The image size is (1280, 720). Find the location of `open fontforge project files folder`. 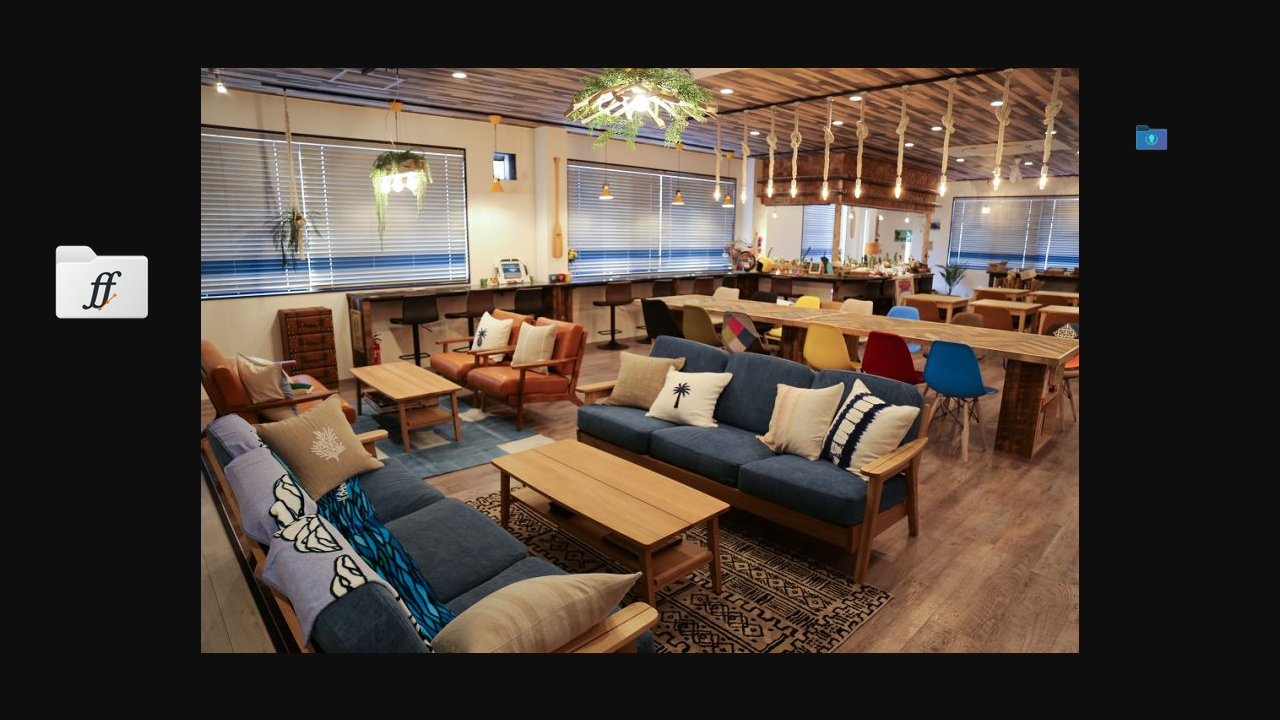

open fontforge project files folder is located at coordinates (101, 284).